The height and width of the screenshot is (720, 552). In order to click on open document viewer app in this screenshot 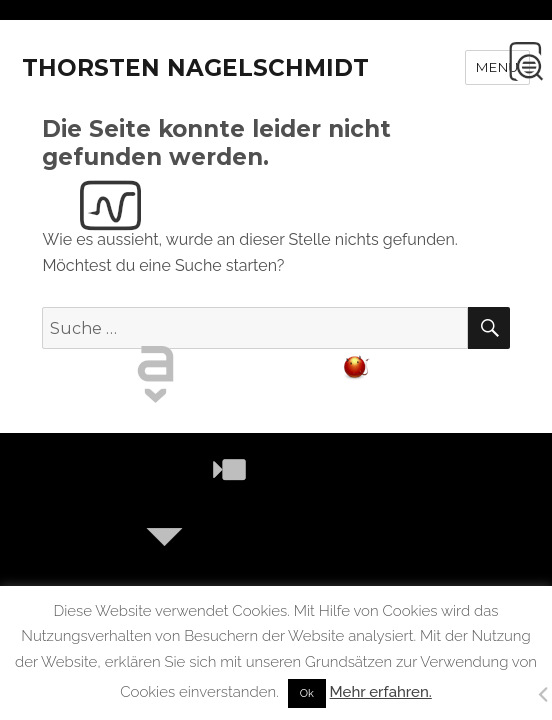, I will do `click(526, 61)`.